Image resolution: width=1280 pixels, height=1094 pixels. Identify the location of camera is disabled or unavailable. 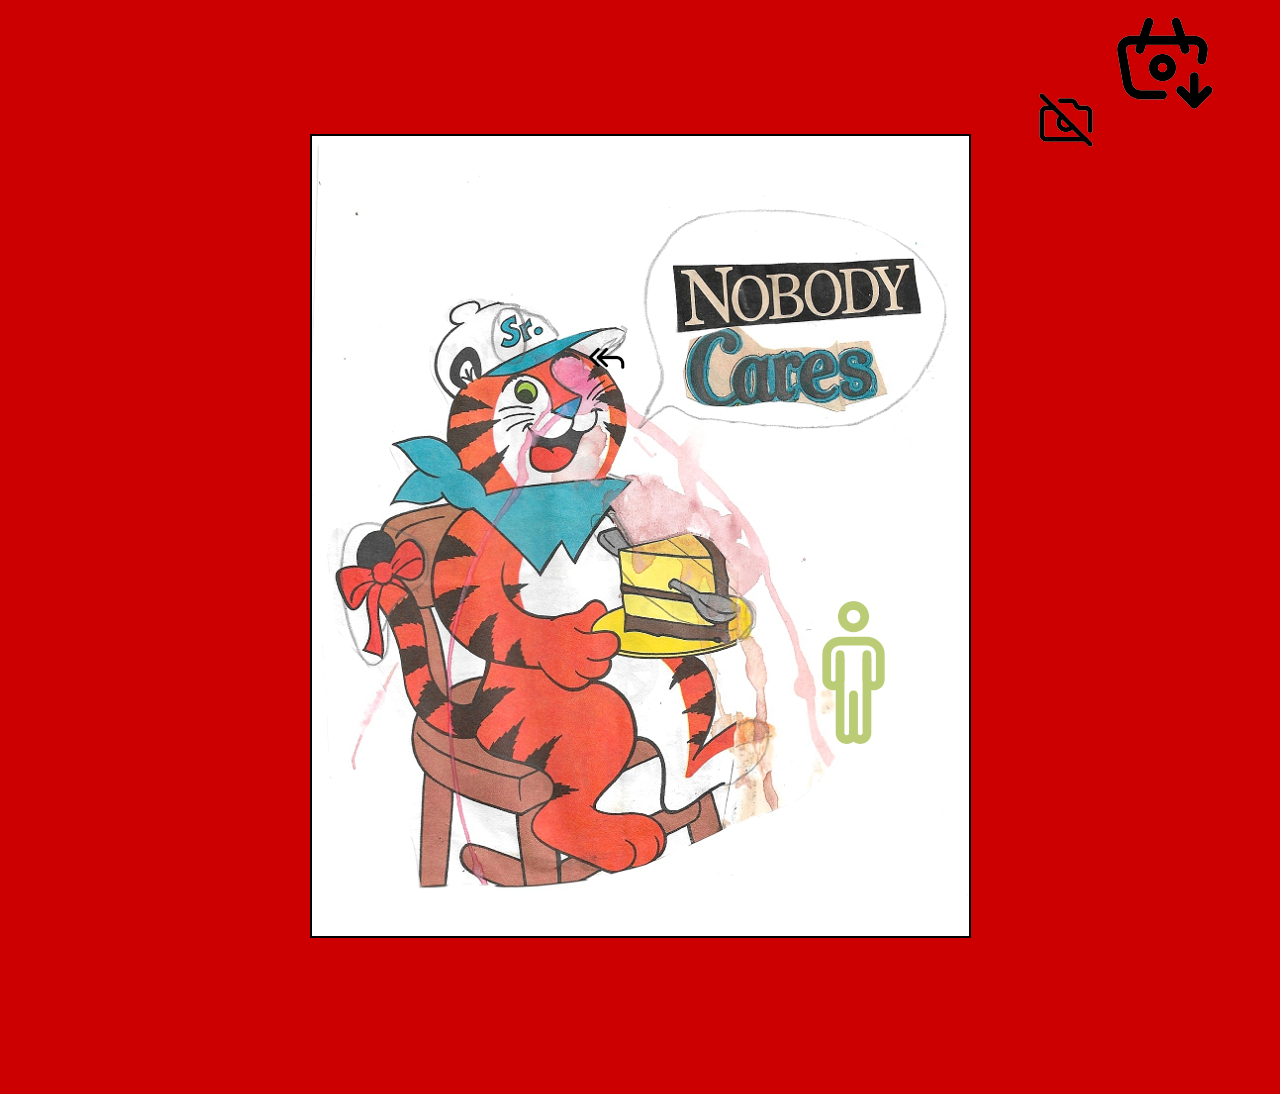
(1066, 120).